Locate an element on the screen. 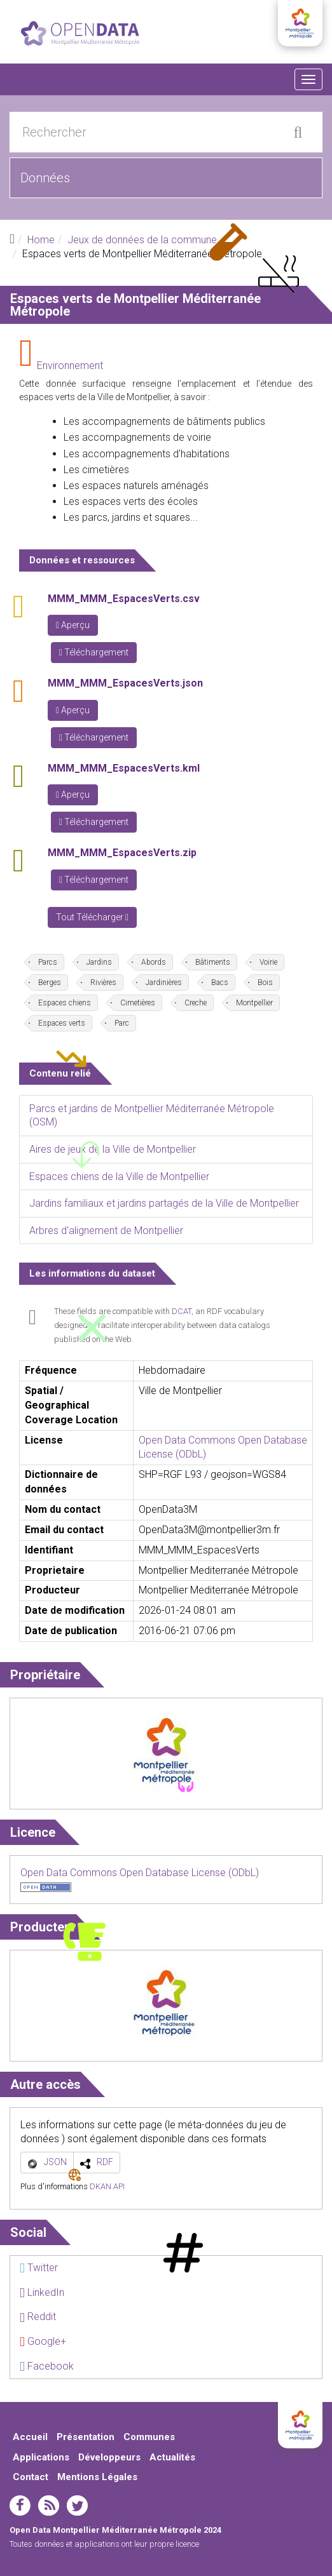  close a window or dialog is located at coordinates (92, 1327).